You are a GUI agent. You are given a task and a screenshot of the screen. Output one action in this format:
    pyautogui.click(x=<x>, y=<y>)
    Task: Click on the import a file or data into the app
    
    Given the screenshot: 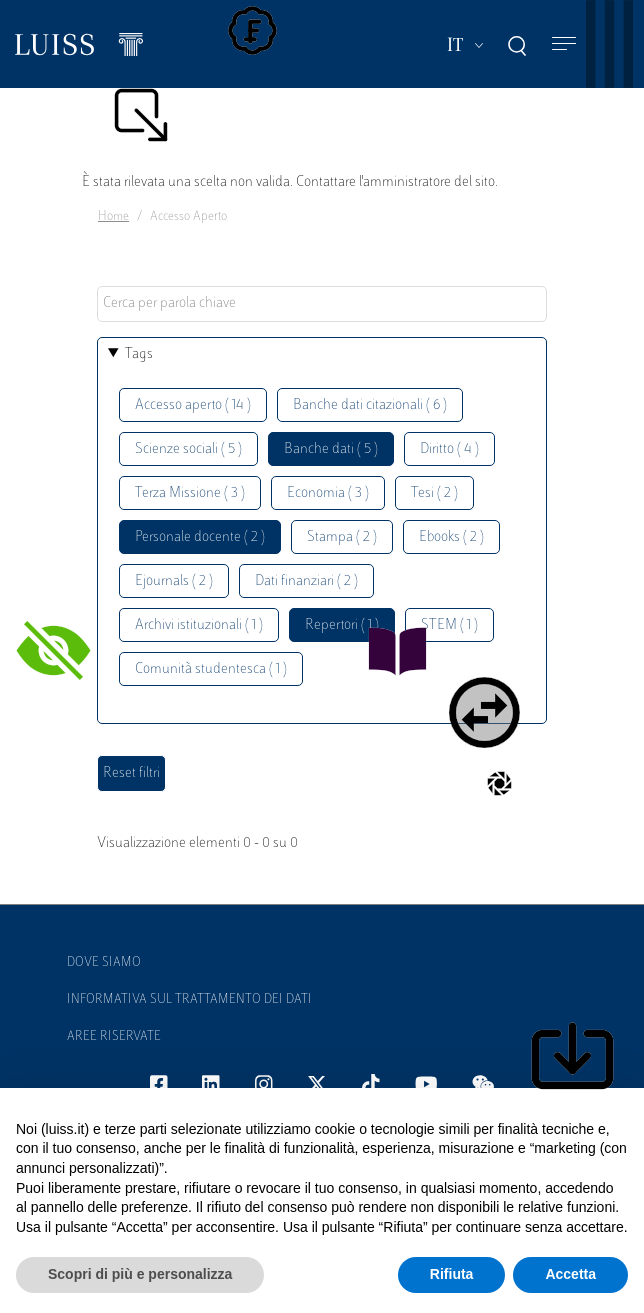 What is the action you would take?
    pyautogui.click(x=572, y=1059)
    